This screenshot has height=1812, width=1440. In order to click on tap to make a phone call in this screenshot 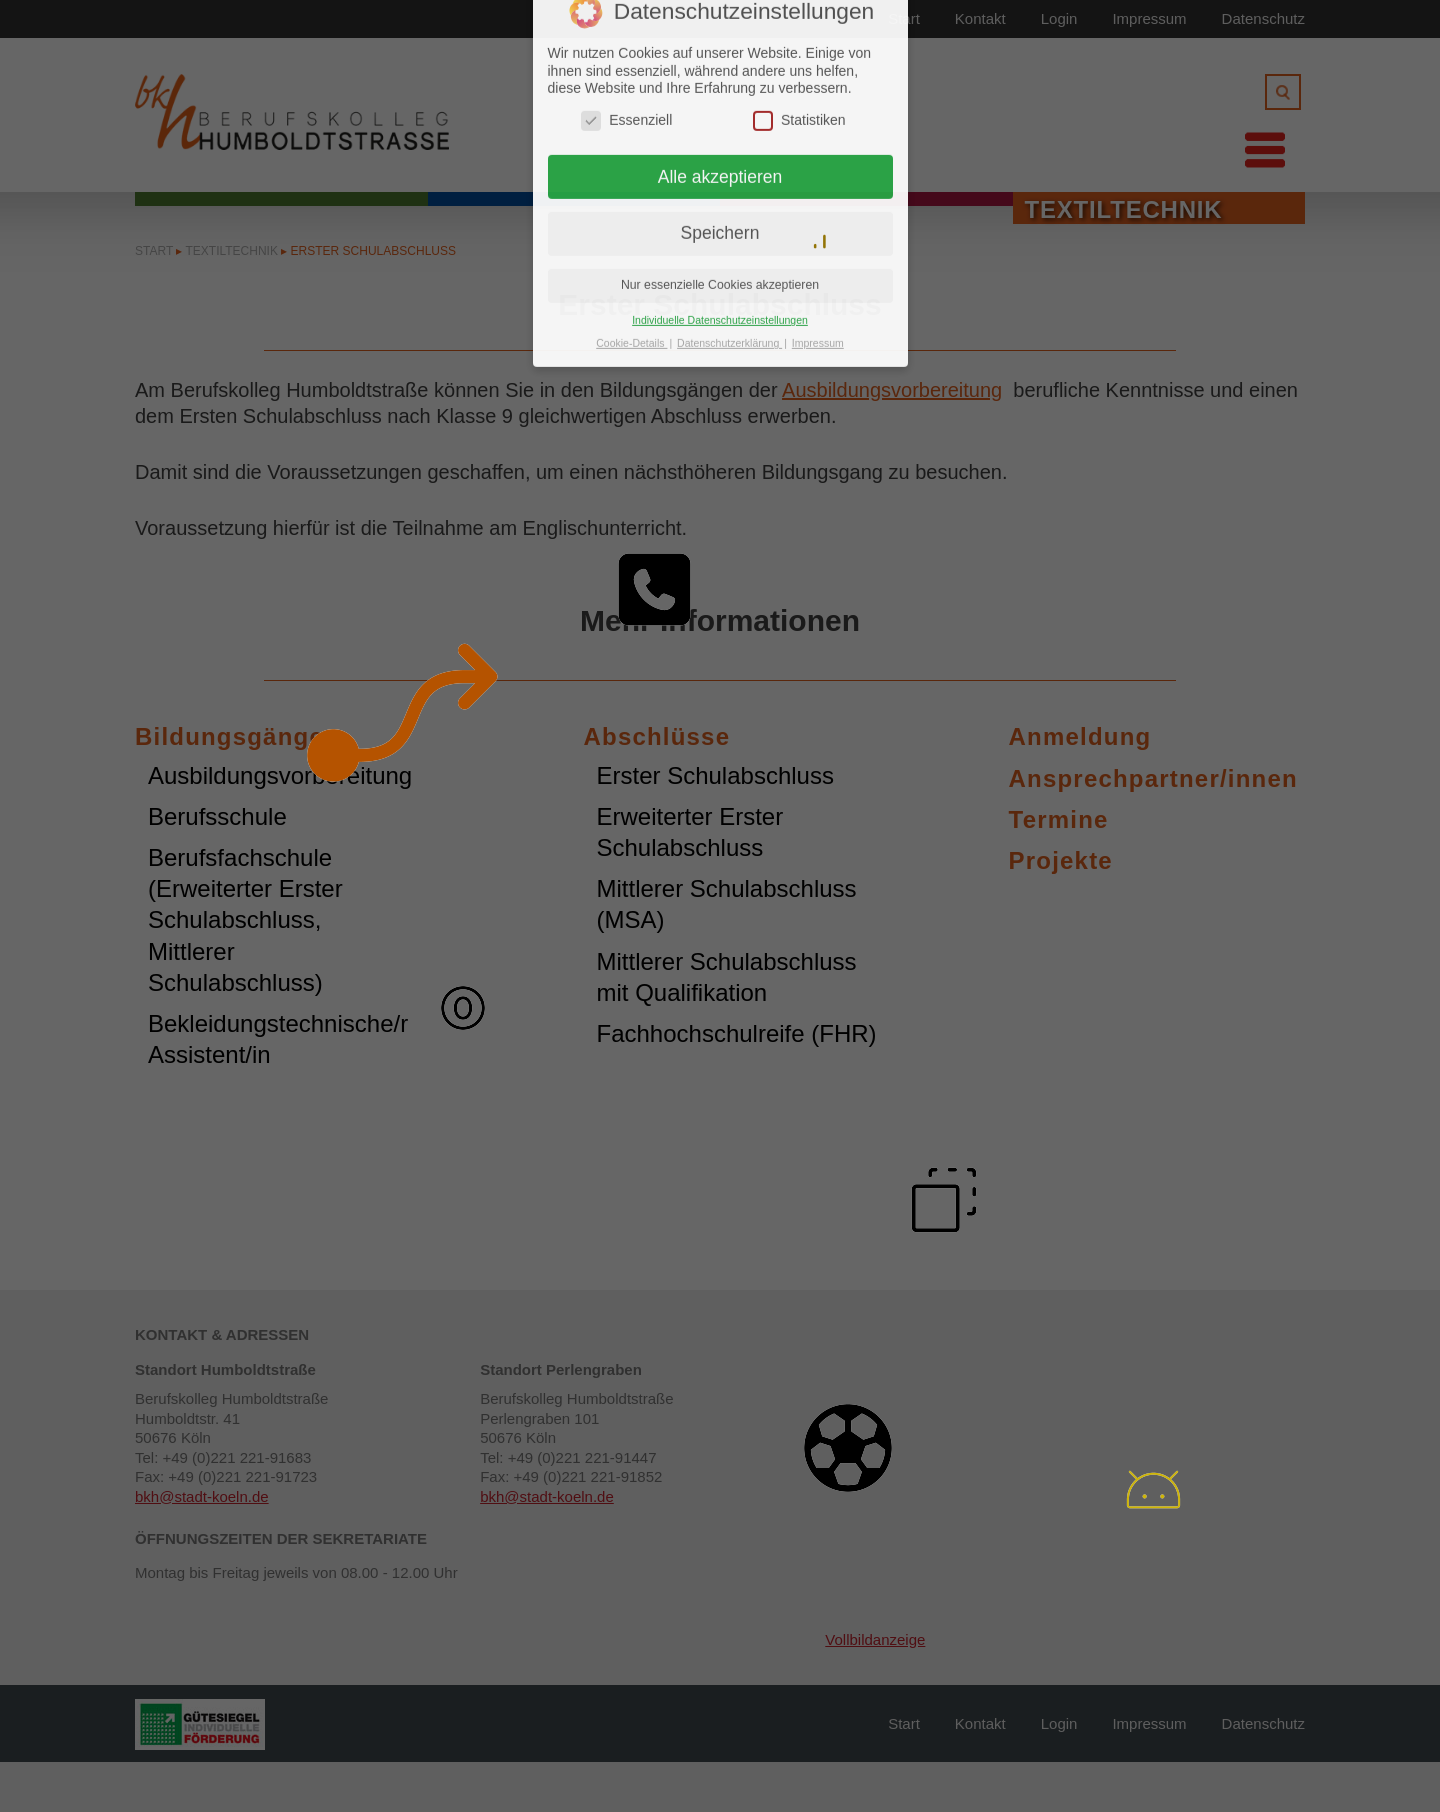, I will do `click(654, 589)`.